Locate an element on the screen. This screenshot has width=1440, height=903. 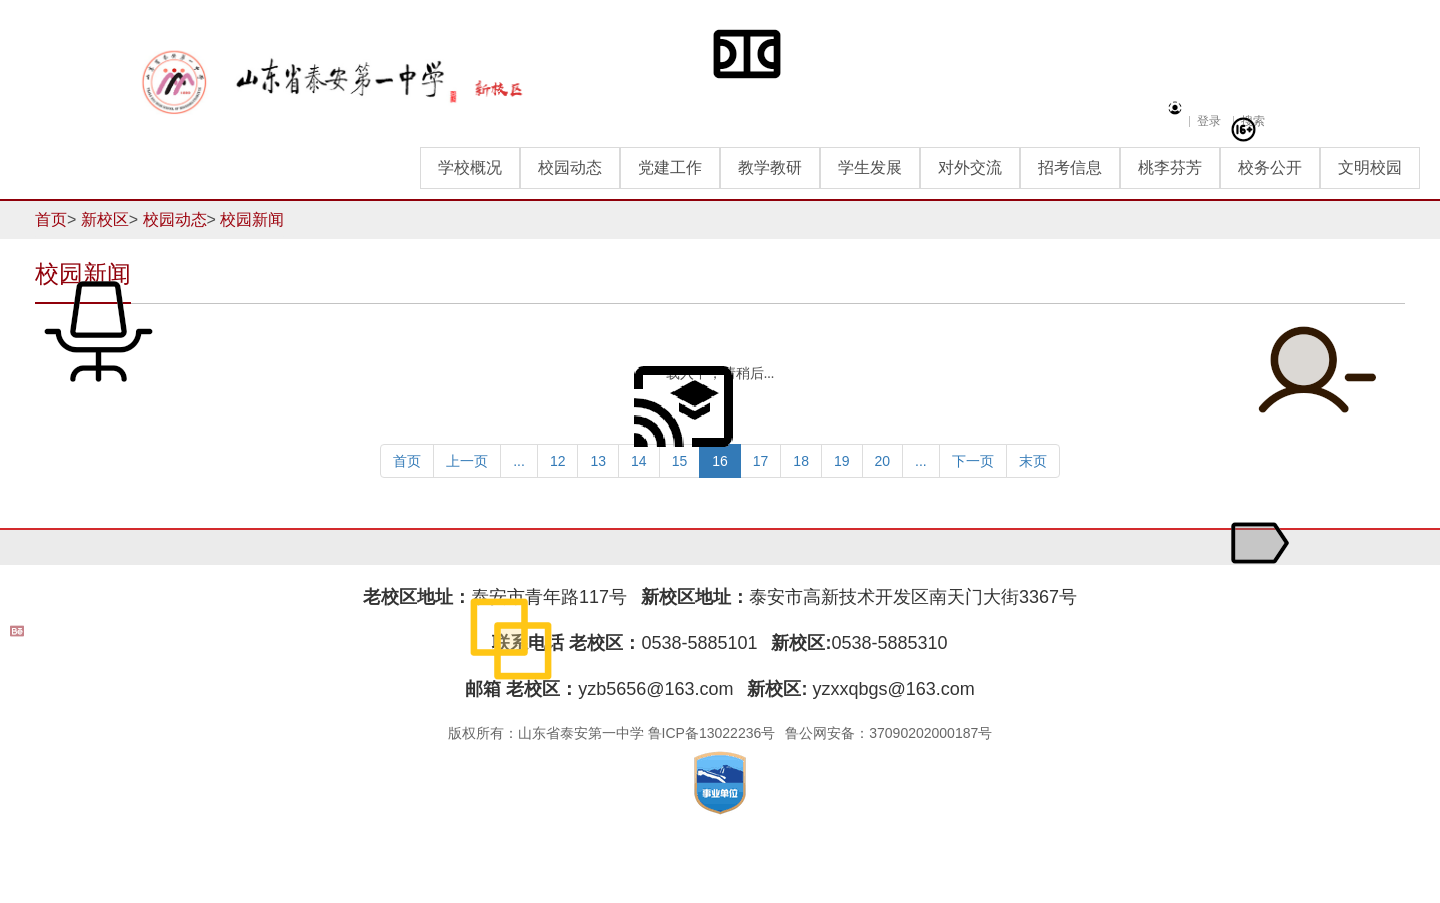
incomplete or pending user profile is located at coordinates (1175, 108).